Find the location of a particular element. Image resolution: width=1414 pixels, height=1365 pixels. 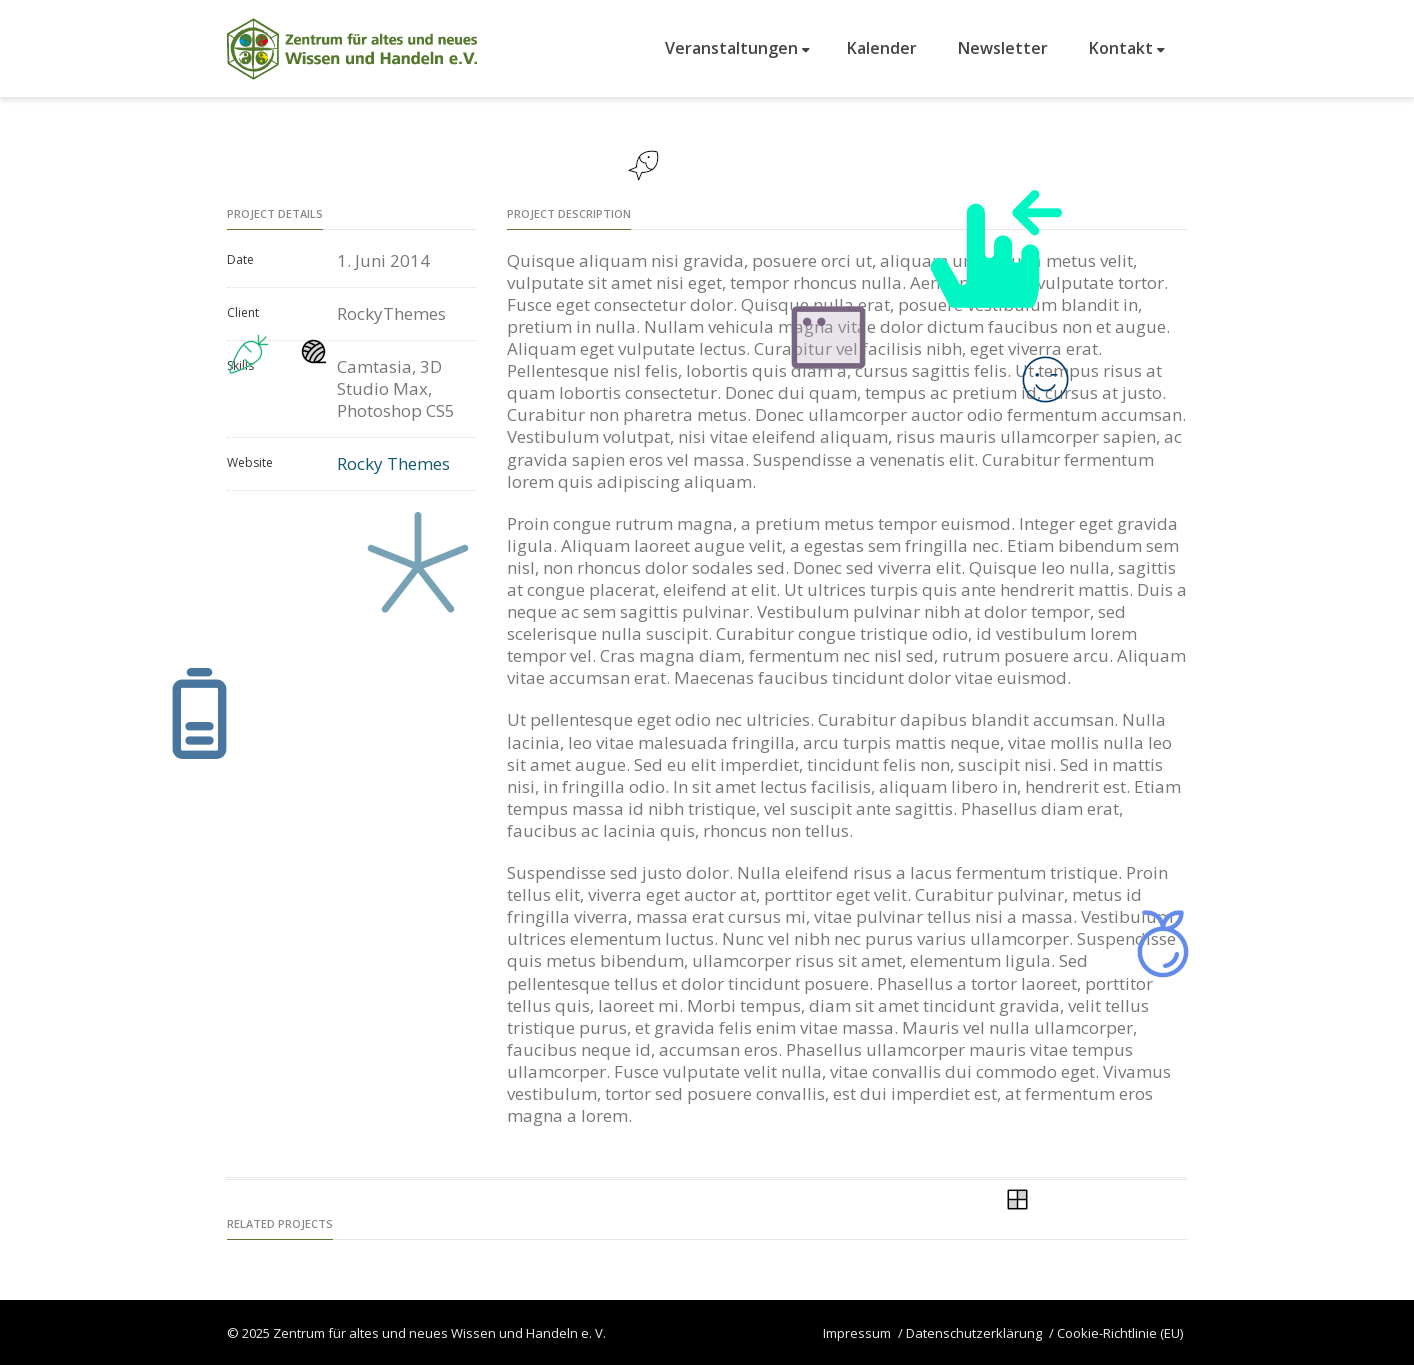

swipe left to navigate or dismiss is located at coordinates (989, 253).